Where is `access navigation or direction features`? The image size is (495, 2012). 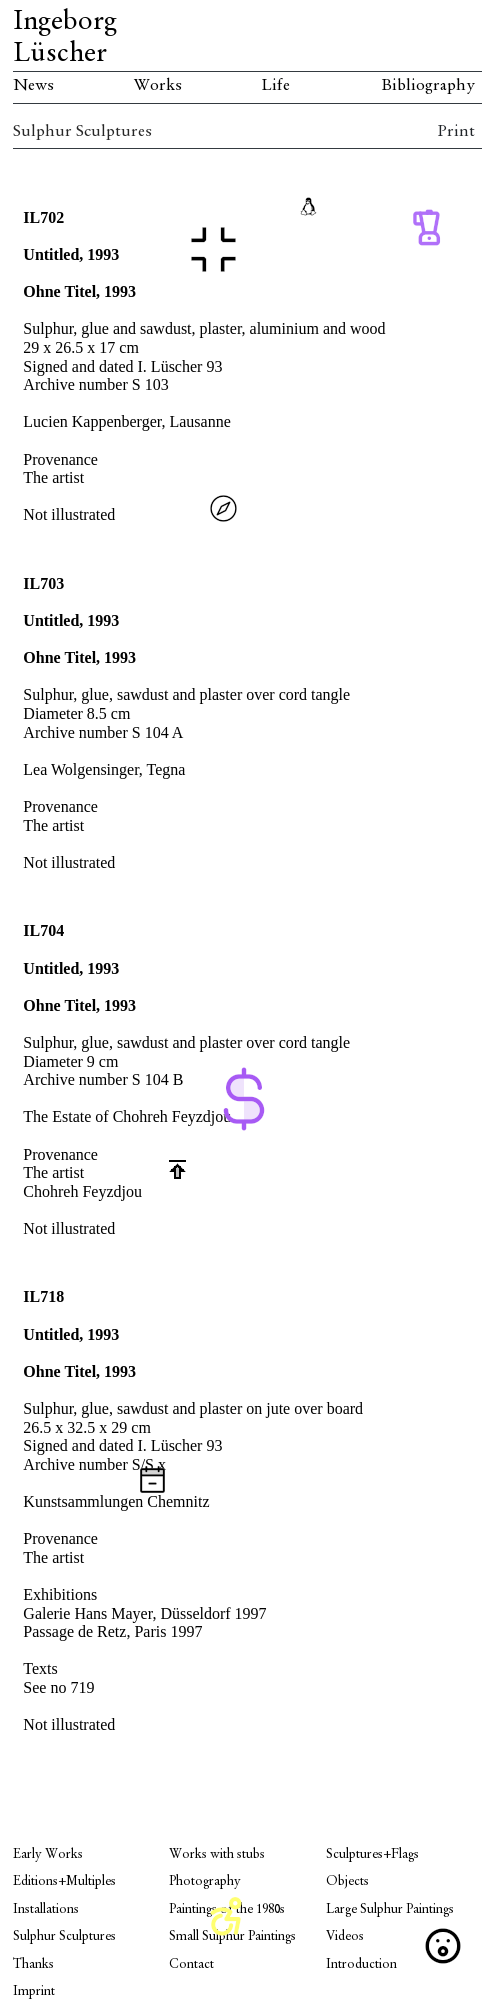 access navigation or direction features is located at coordinates (223, 508).